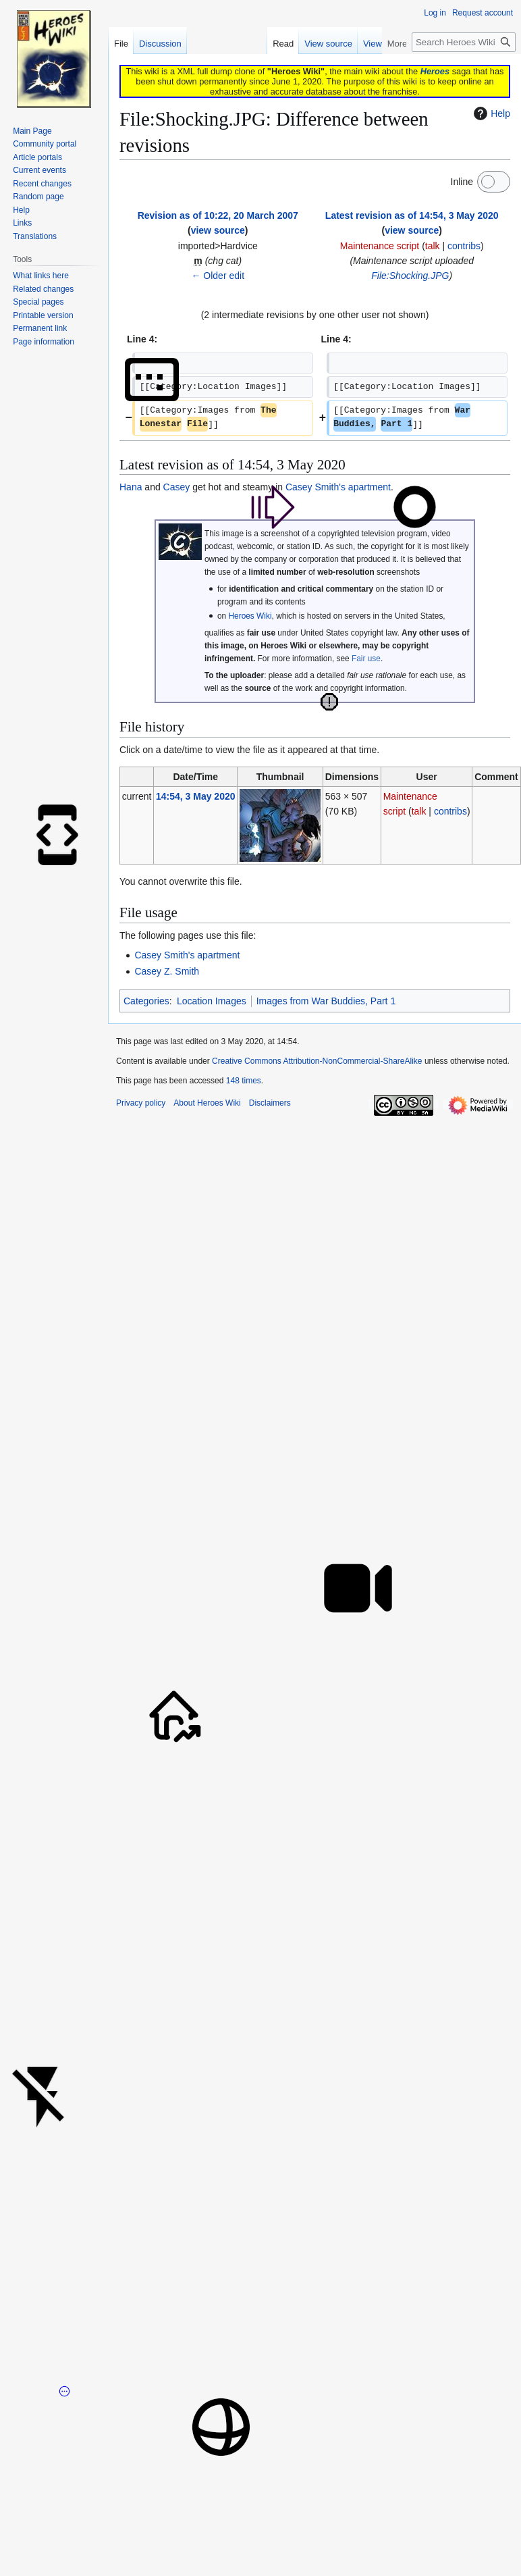 This screenshot has height=2576, width=521. What do you see at coordinates (358, 1588) in the screenshot?
I see `start a video call` at bounding box center [358, 1588].